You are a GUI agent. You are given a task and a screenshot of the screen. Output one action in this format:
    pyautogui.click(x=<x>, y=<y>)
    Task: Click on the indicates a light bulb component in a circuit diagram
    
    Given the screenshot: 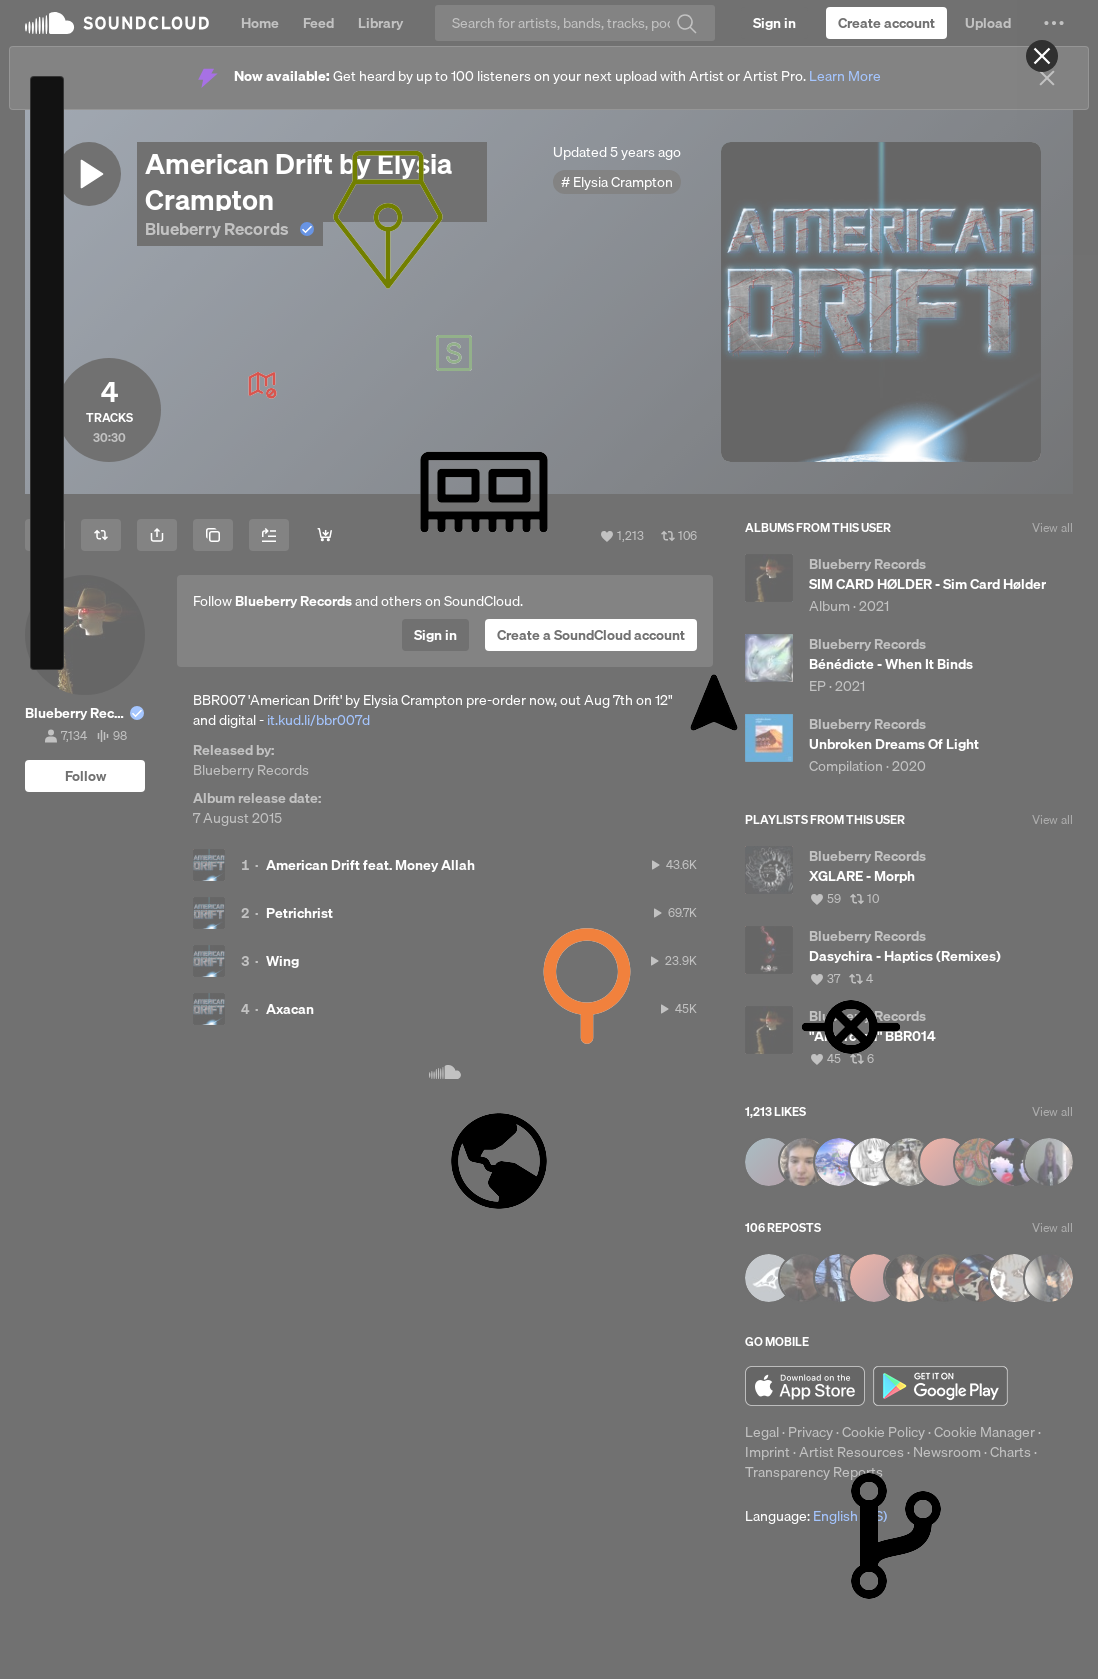 What is the action you would take?
    pyautogui.click(x=851, y=1027)
    